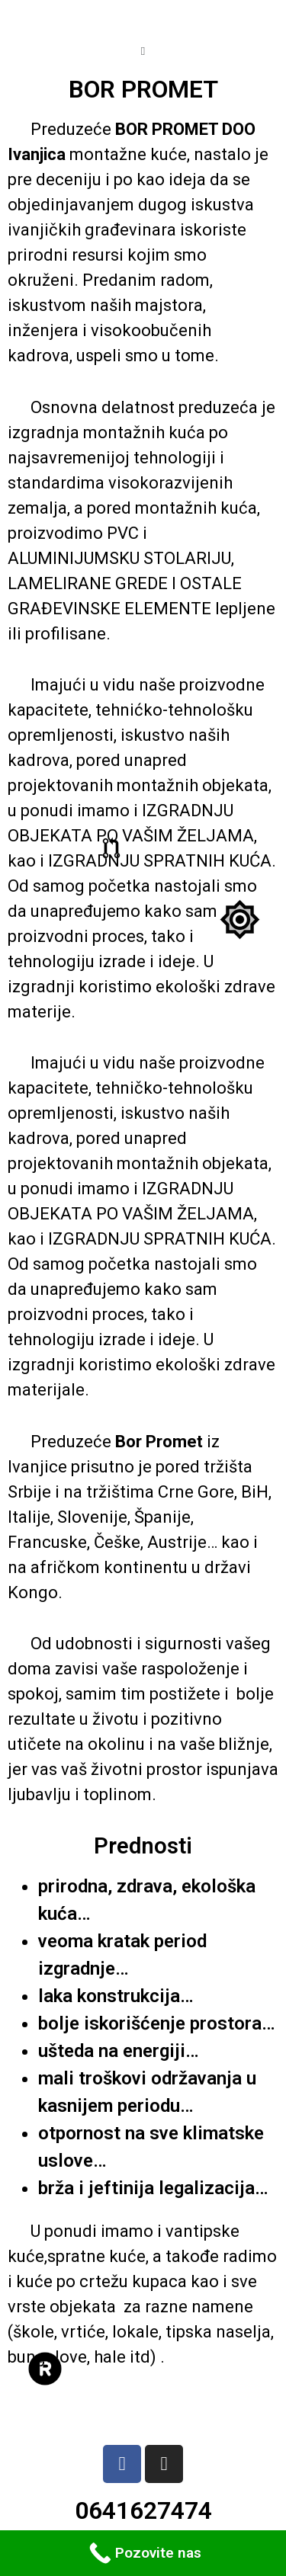 The image size is (286, 2576). I want to click on indicates registered trademark status, so click(45, 2369).